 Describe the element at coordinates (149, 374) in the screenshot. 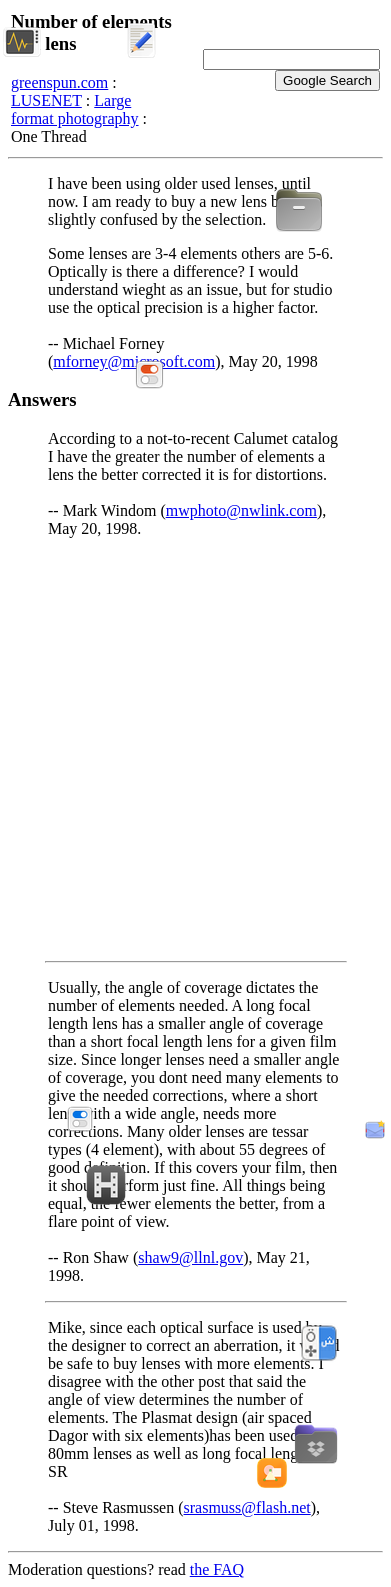

I see `open gnome tweaks settings` at that location.